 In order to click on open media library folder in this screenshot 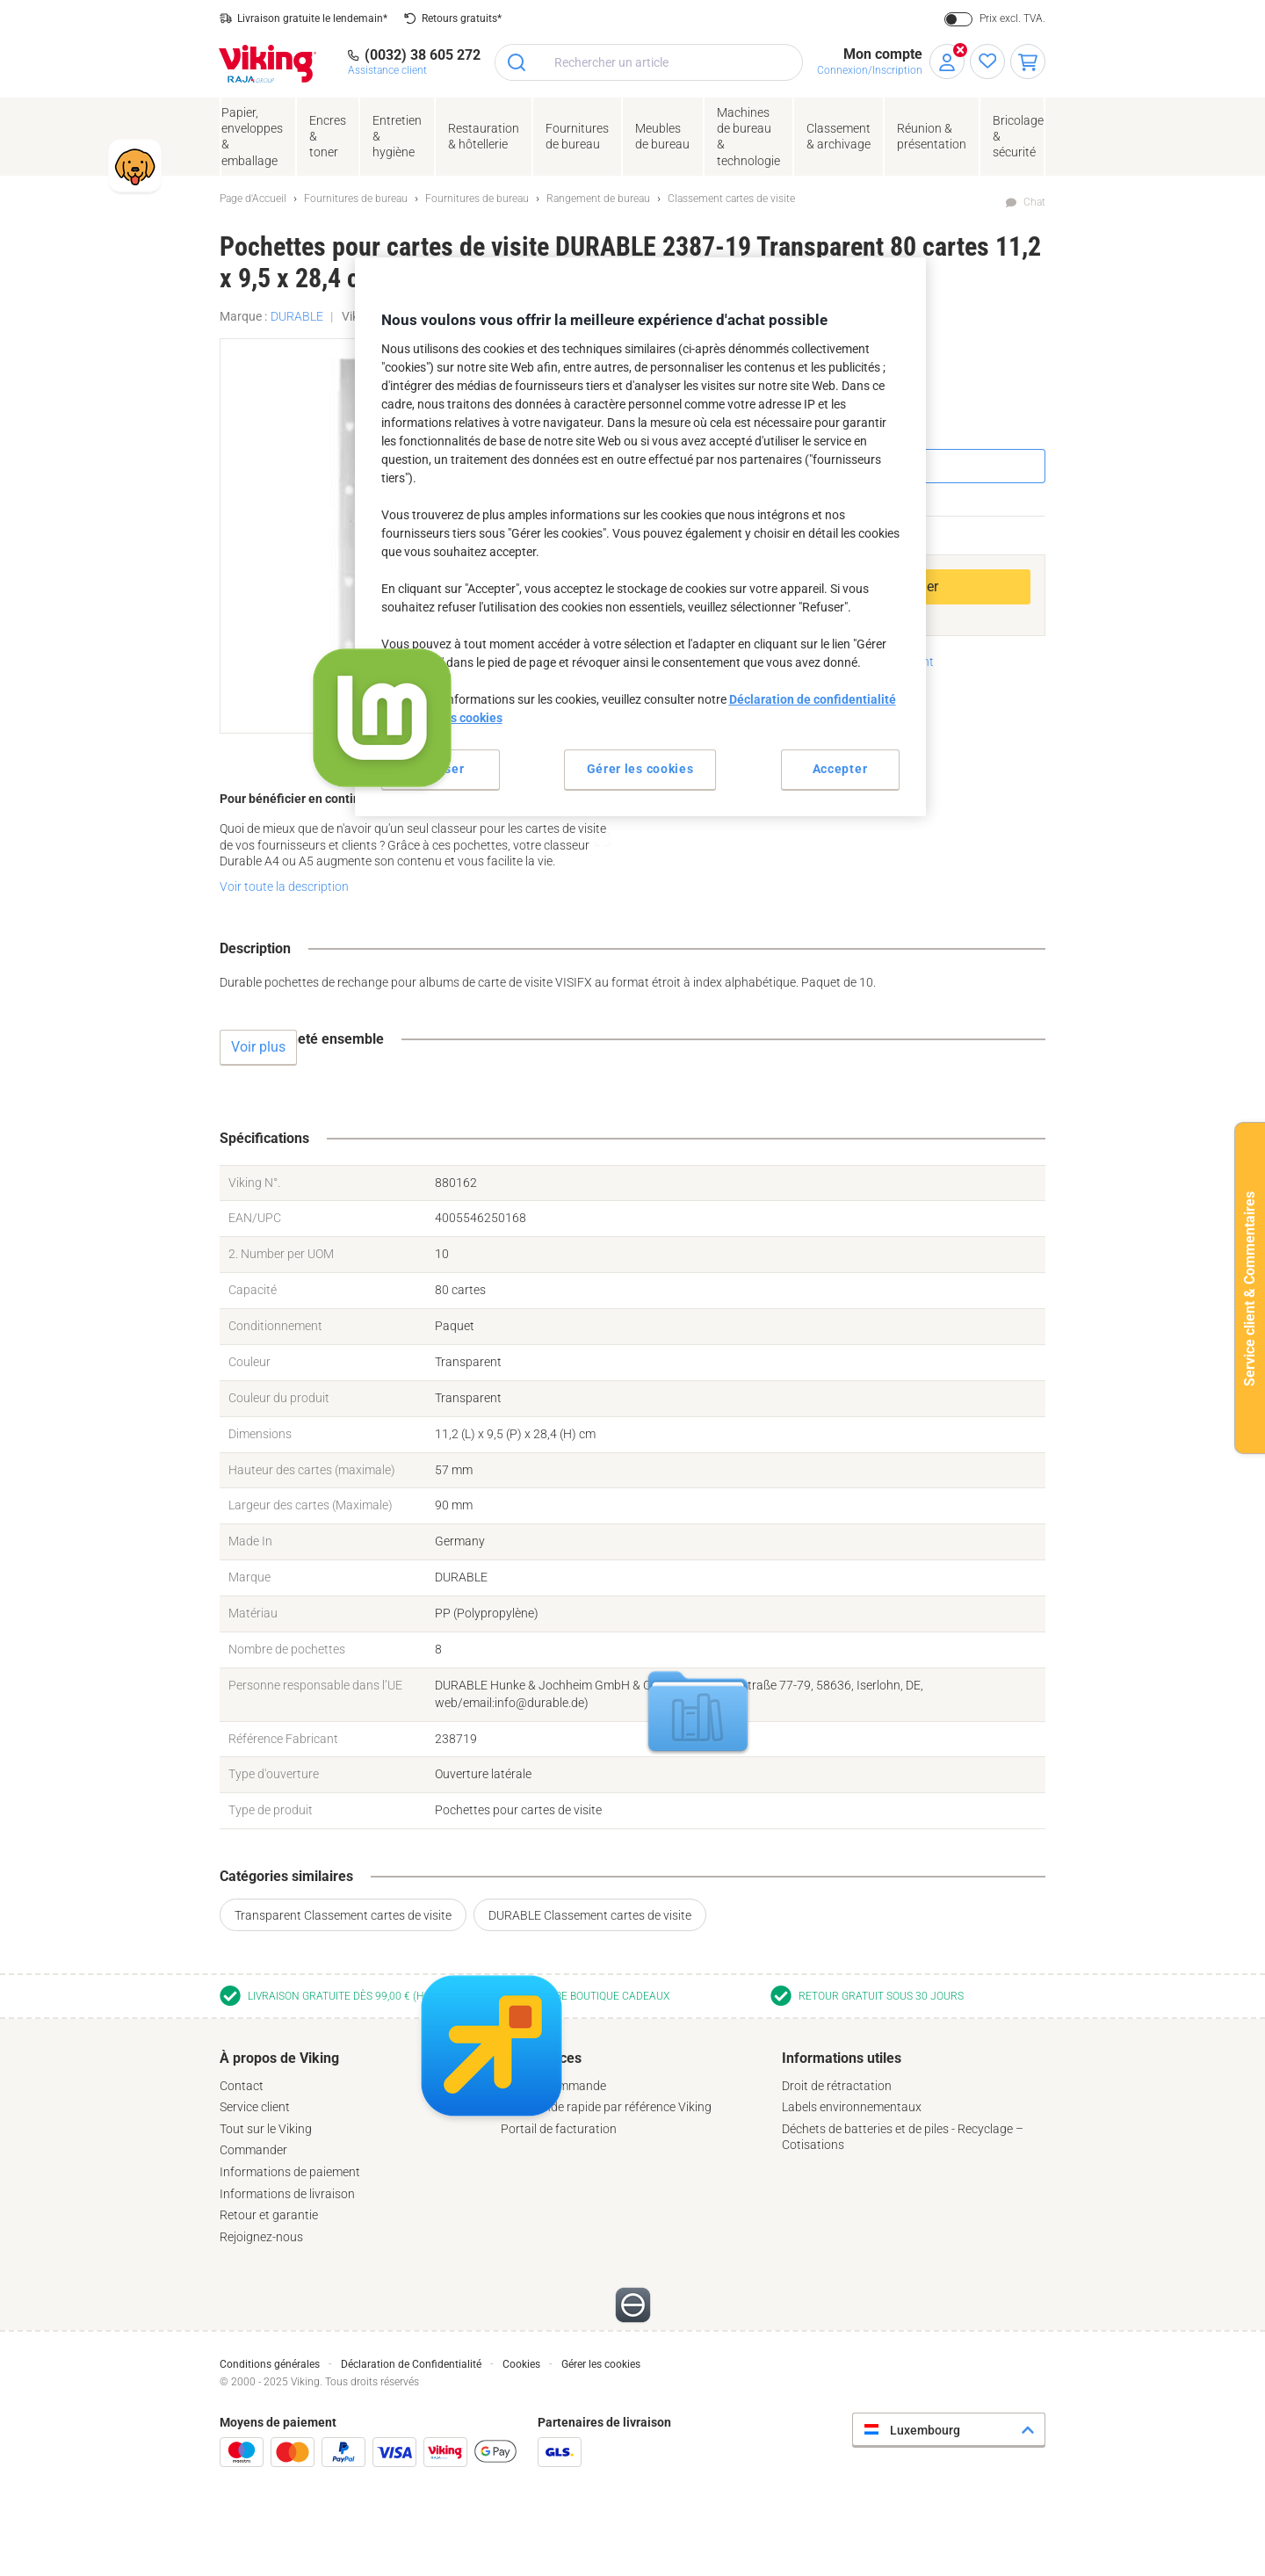, I will do `click(698, 1711)`.